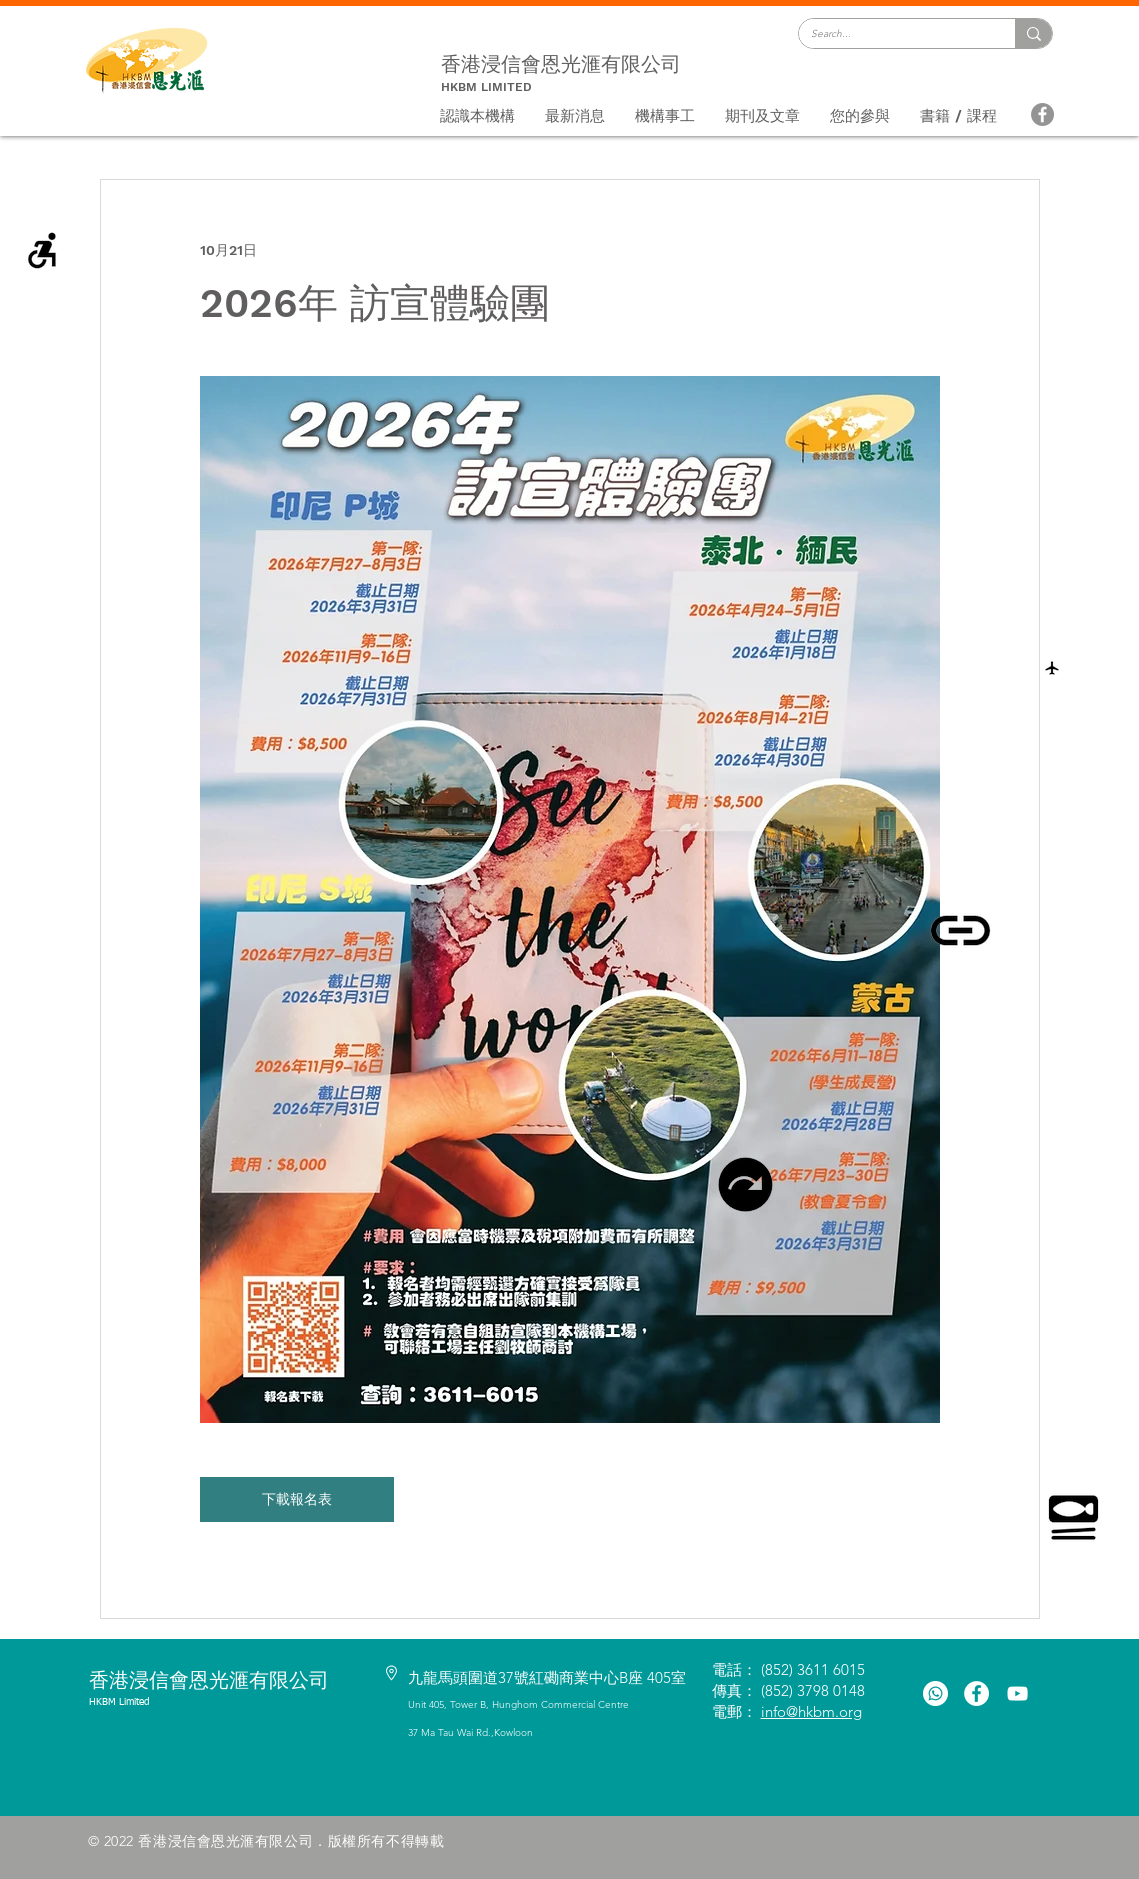 The width and height of the screenshot is (1139, 1879). I want to click on browse restaurant meal options, so click(1073, 1517).